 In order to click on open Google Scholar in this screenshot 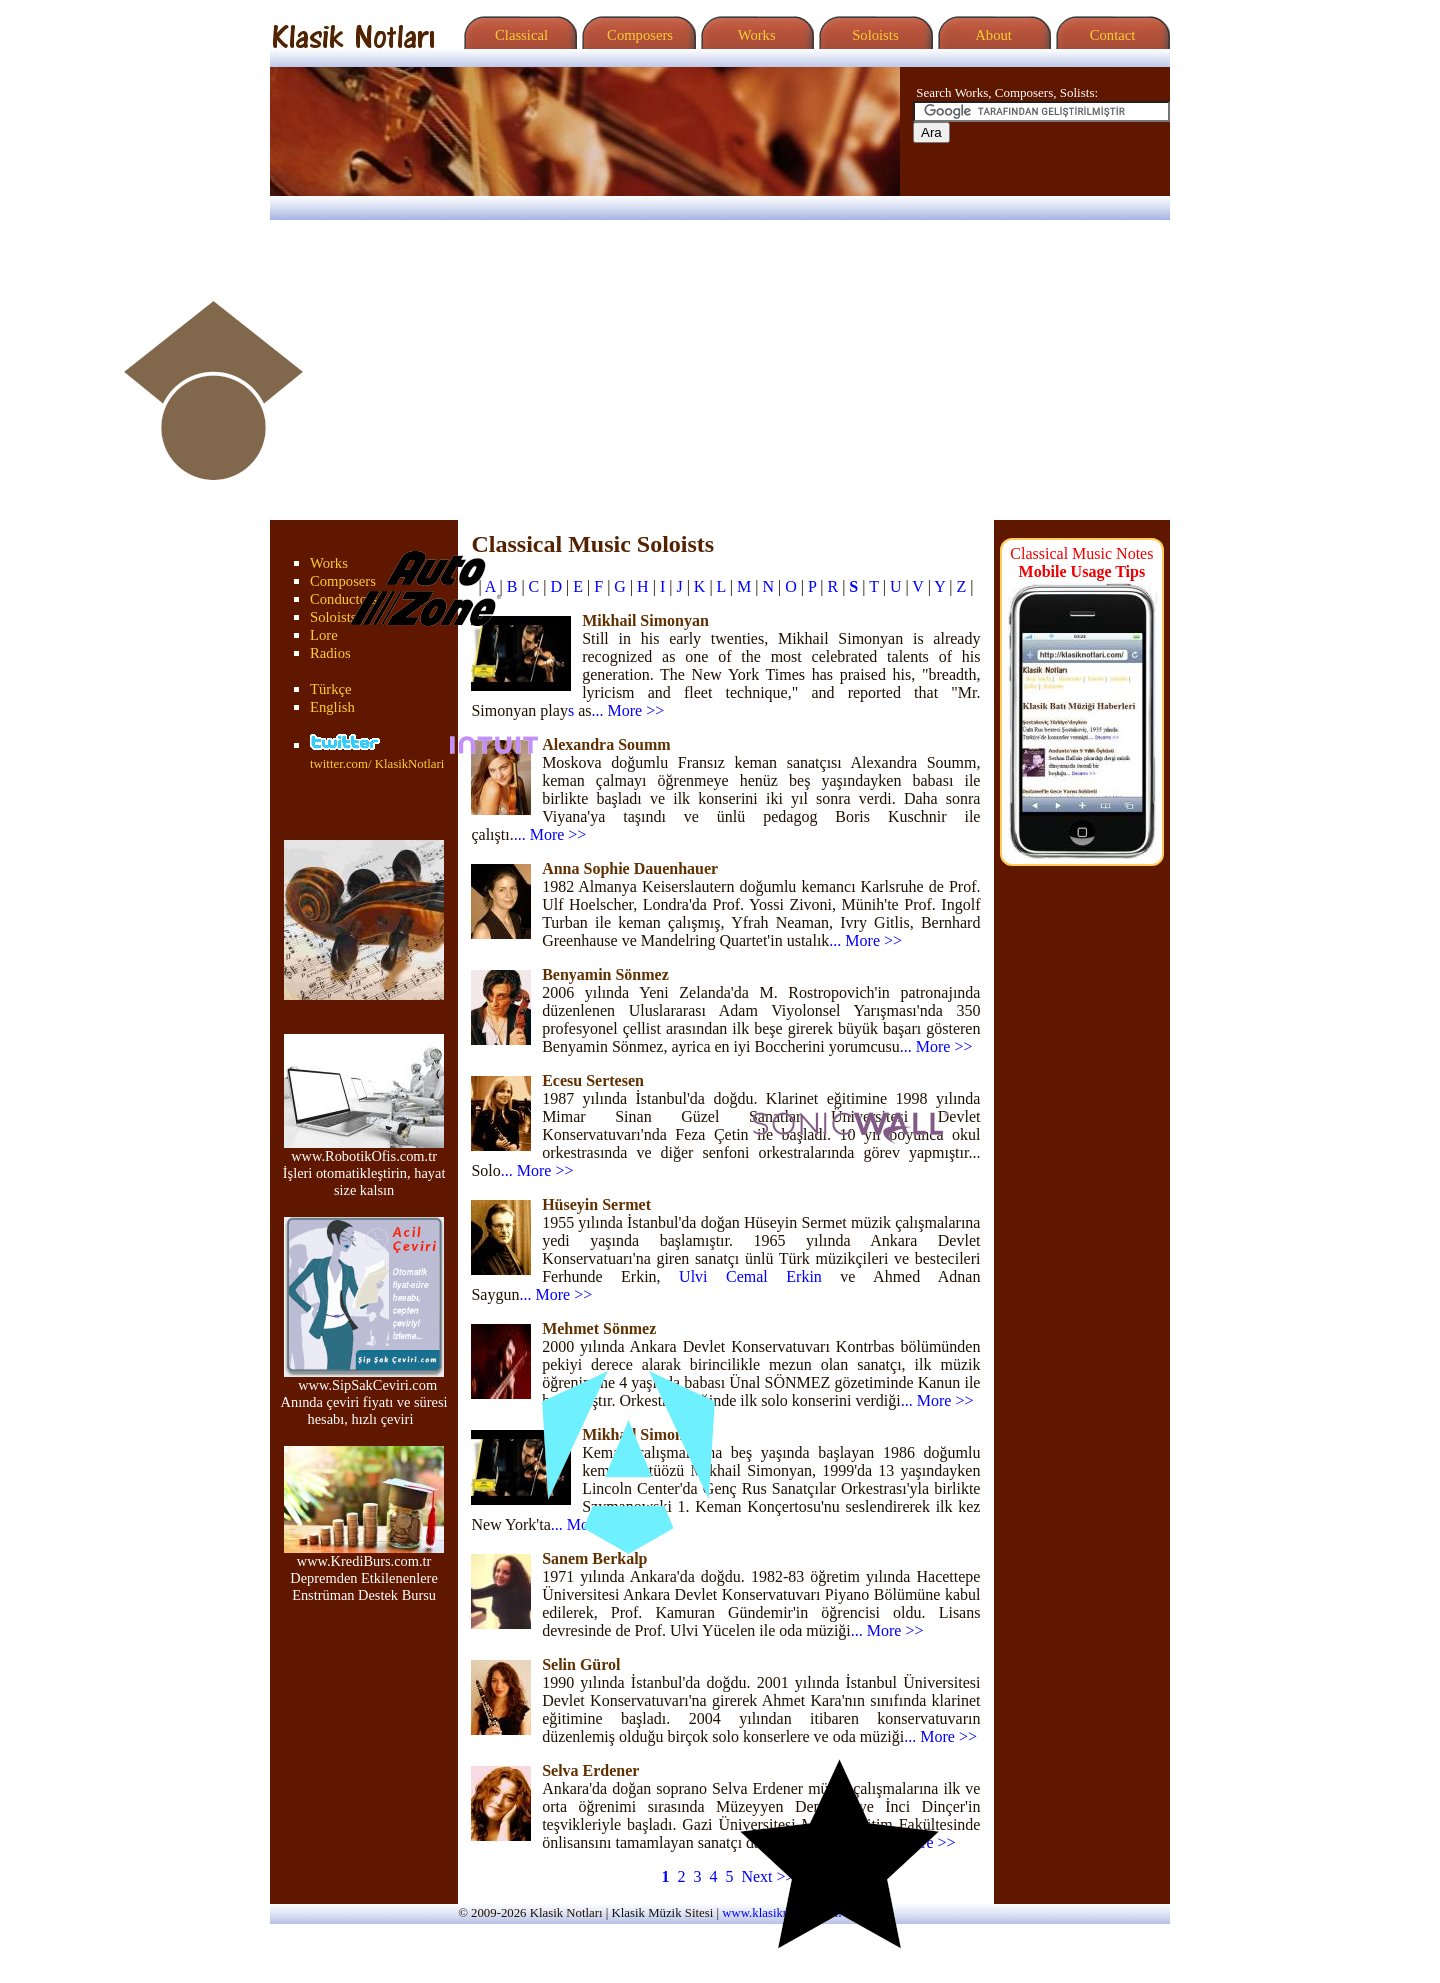, I will do `click(213, 390)`.